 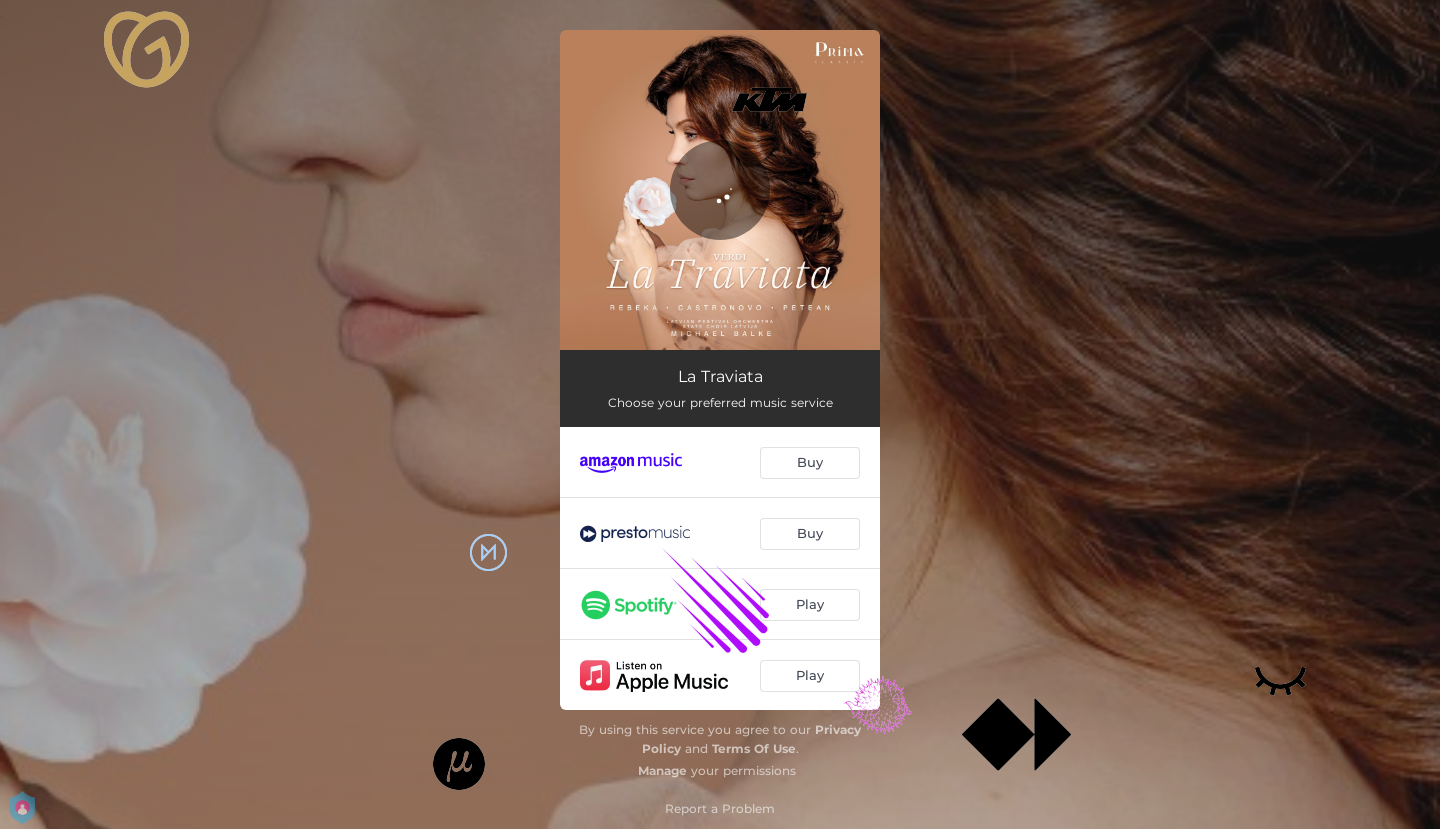 I want to click on open microeditor application, so click(x=459, y=764).